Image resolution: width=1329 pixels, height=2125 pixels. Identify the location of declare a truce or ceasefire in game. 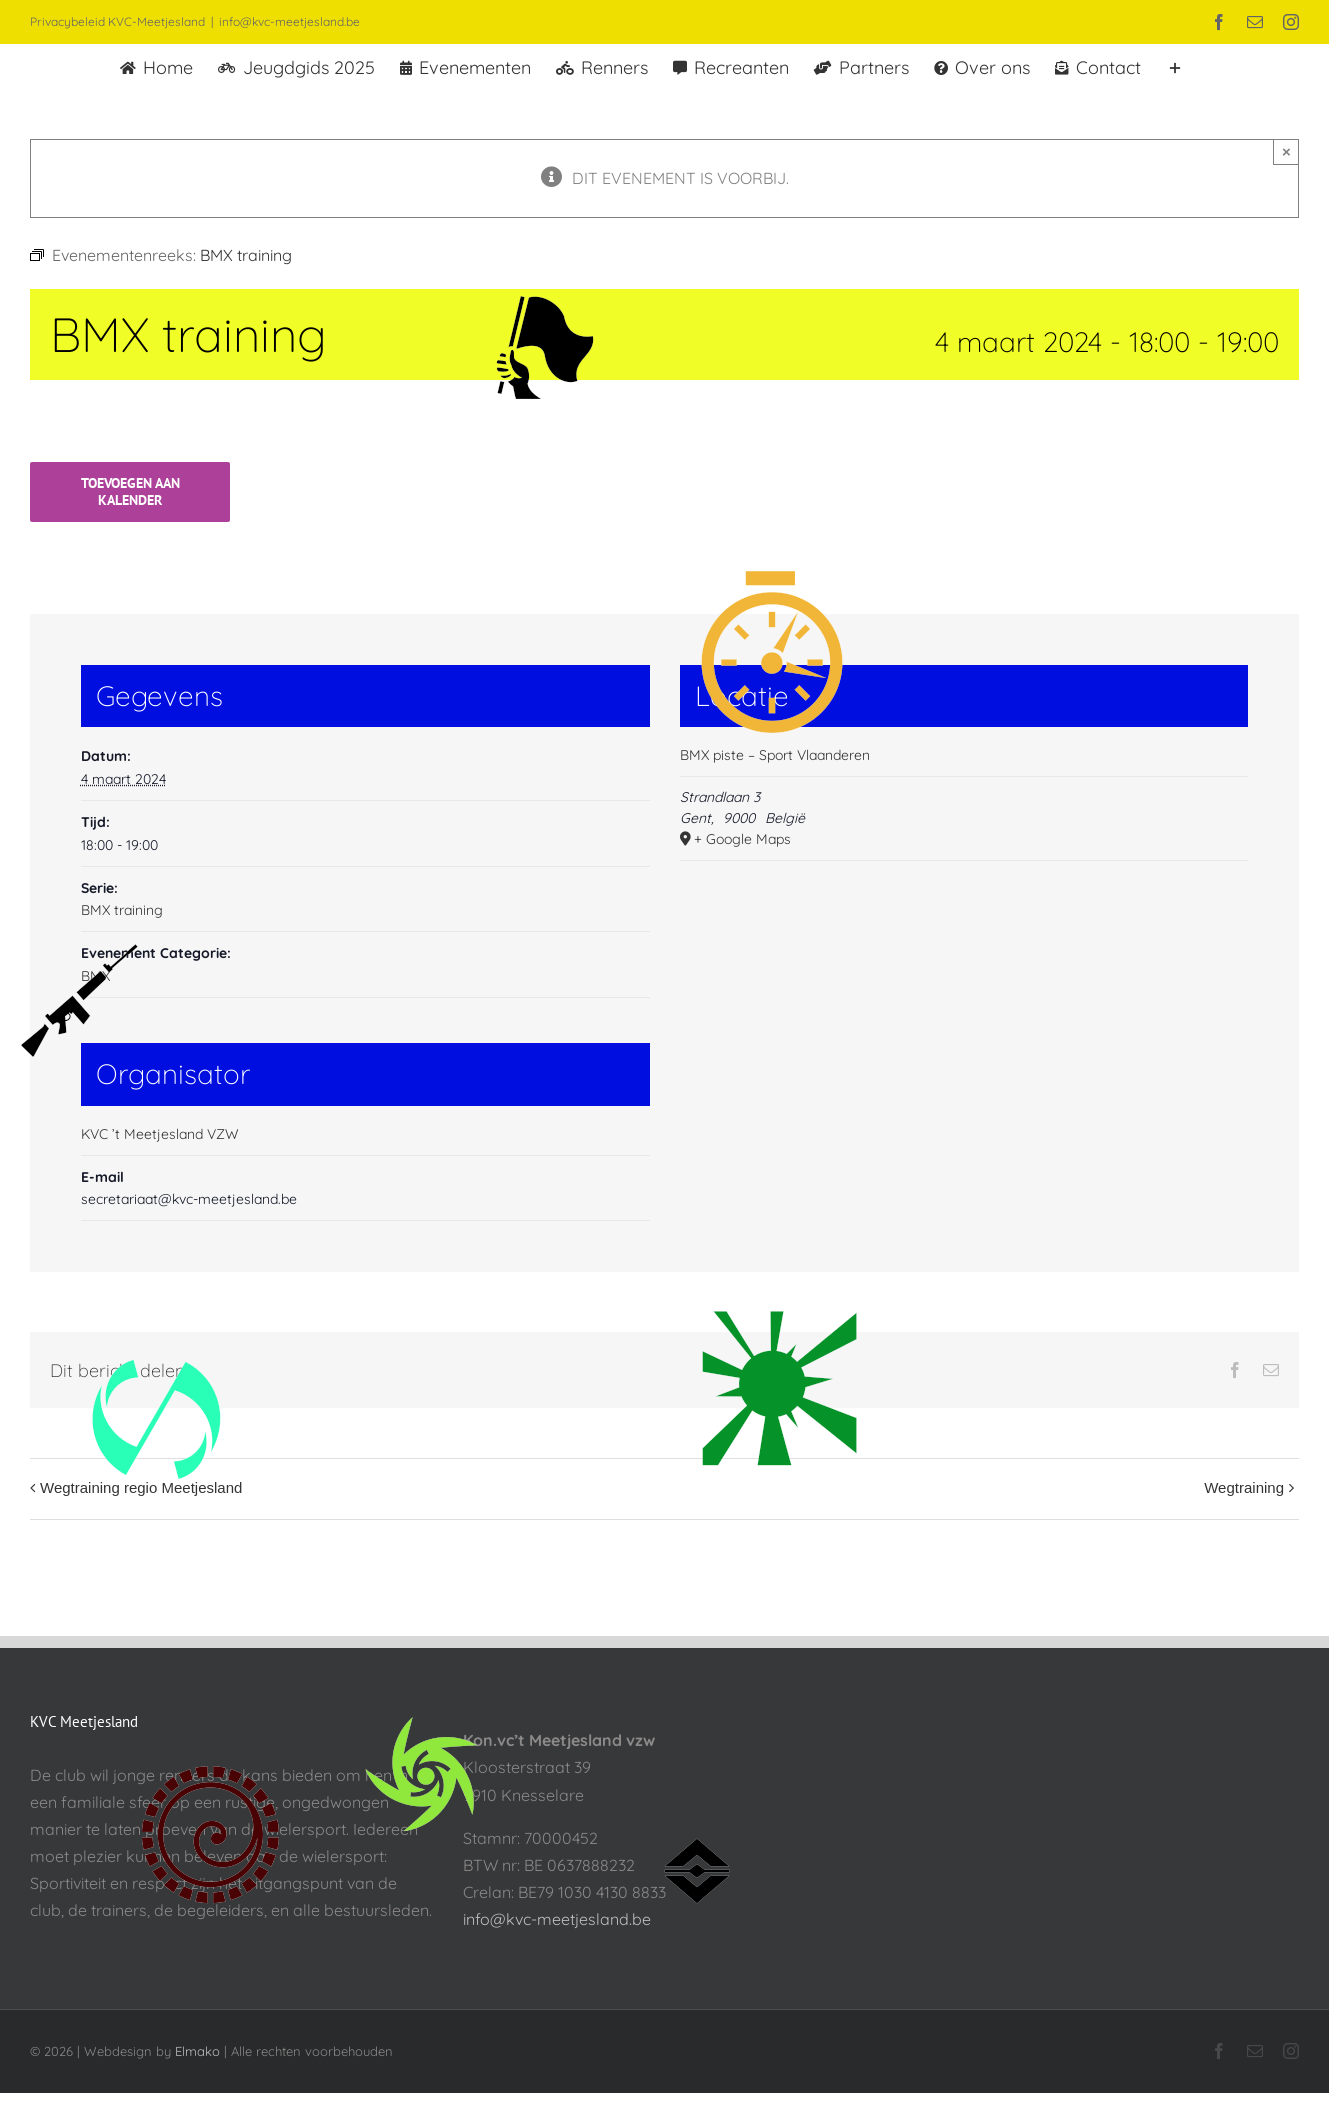
(545, 347).